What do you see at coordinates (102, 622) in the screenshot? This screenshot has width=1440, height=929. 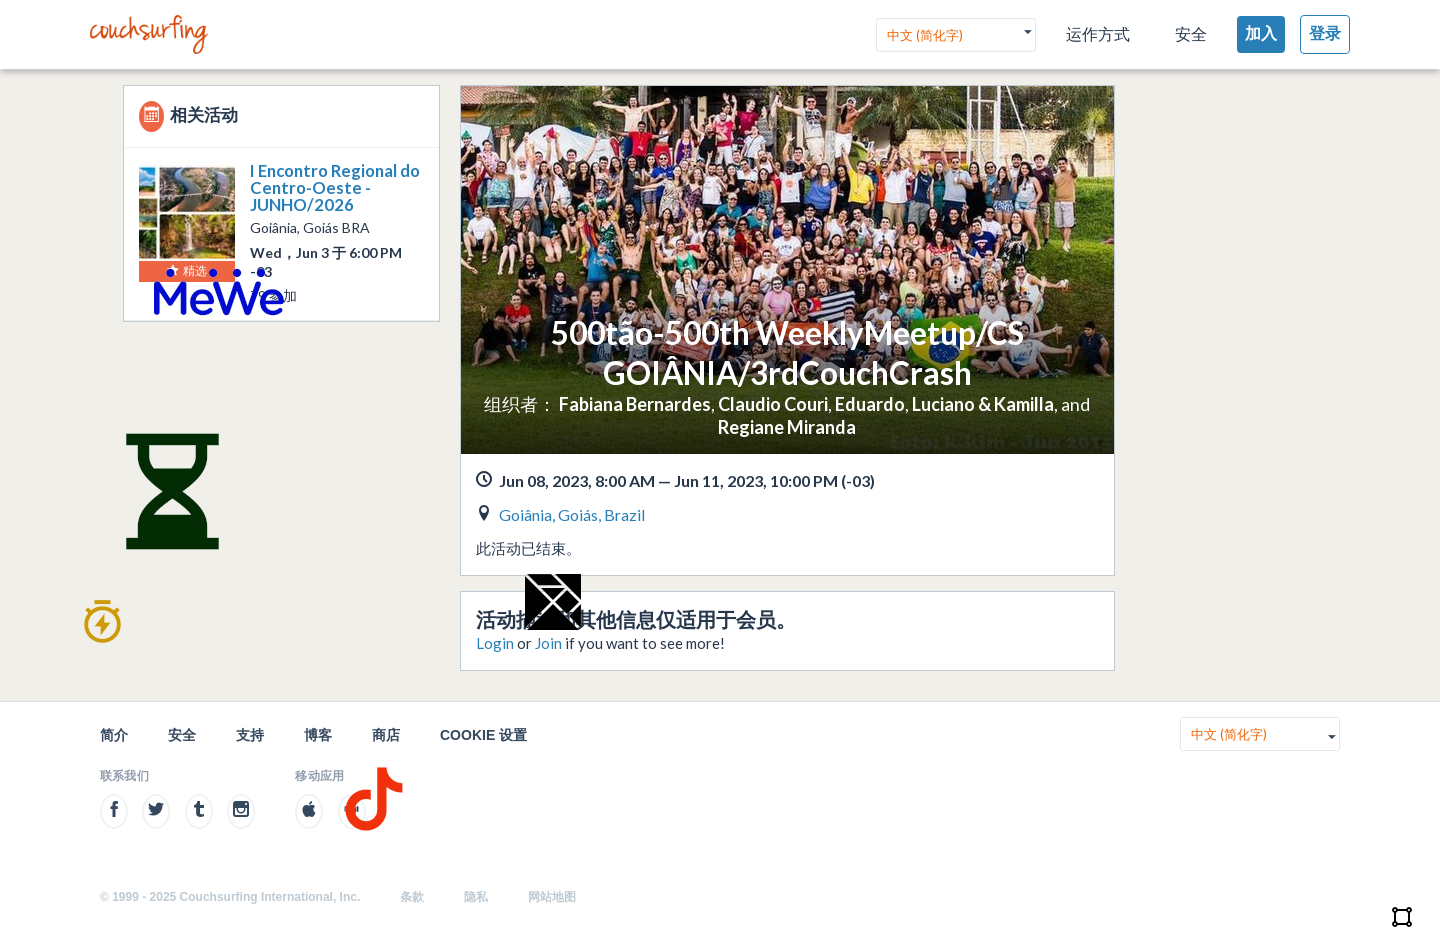 I see `set a quick timer or speed countdown` at bounding box center [102, 622].